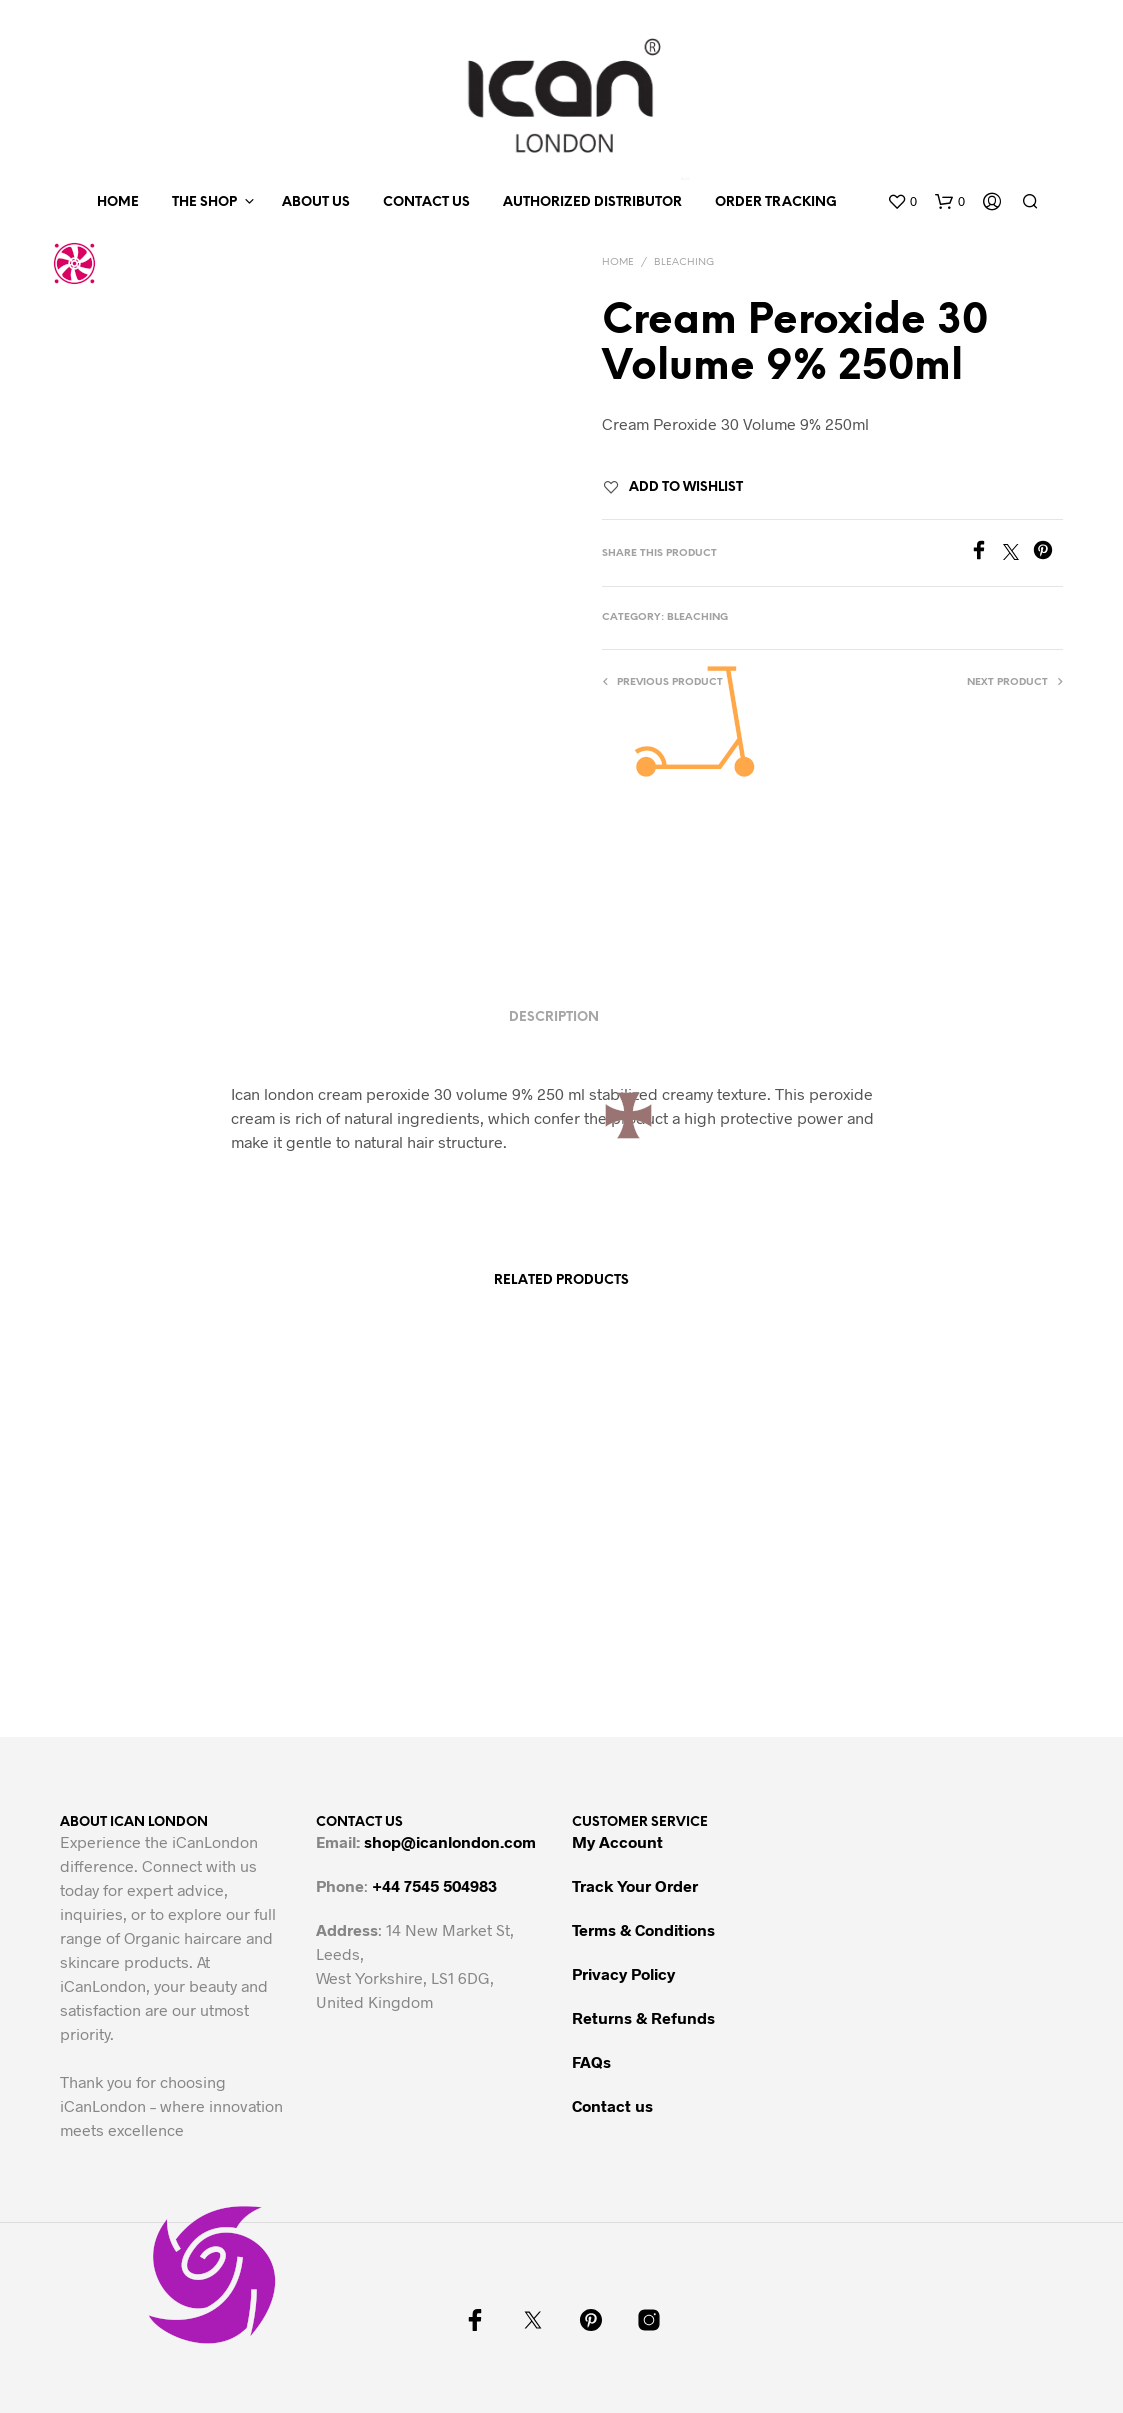 Image resolution: width=1123 pixels, height=2413 pixels. What do you see at coordinates (74, 263) in the screenshot?
I see `access system cooling or fan settings` at bounding box center [74, 263].